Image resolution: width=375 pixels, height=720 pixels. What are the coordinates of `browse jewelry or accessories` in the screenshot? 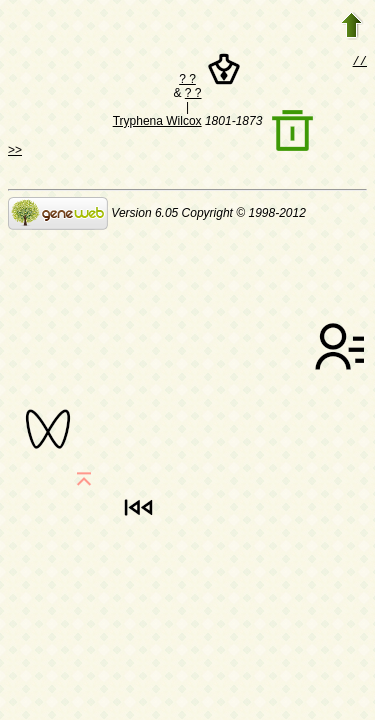 It's located at (224, 70).